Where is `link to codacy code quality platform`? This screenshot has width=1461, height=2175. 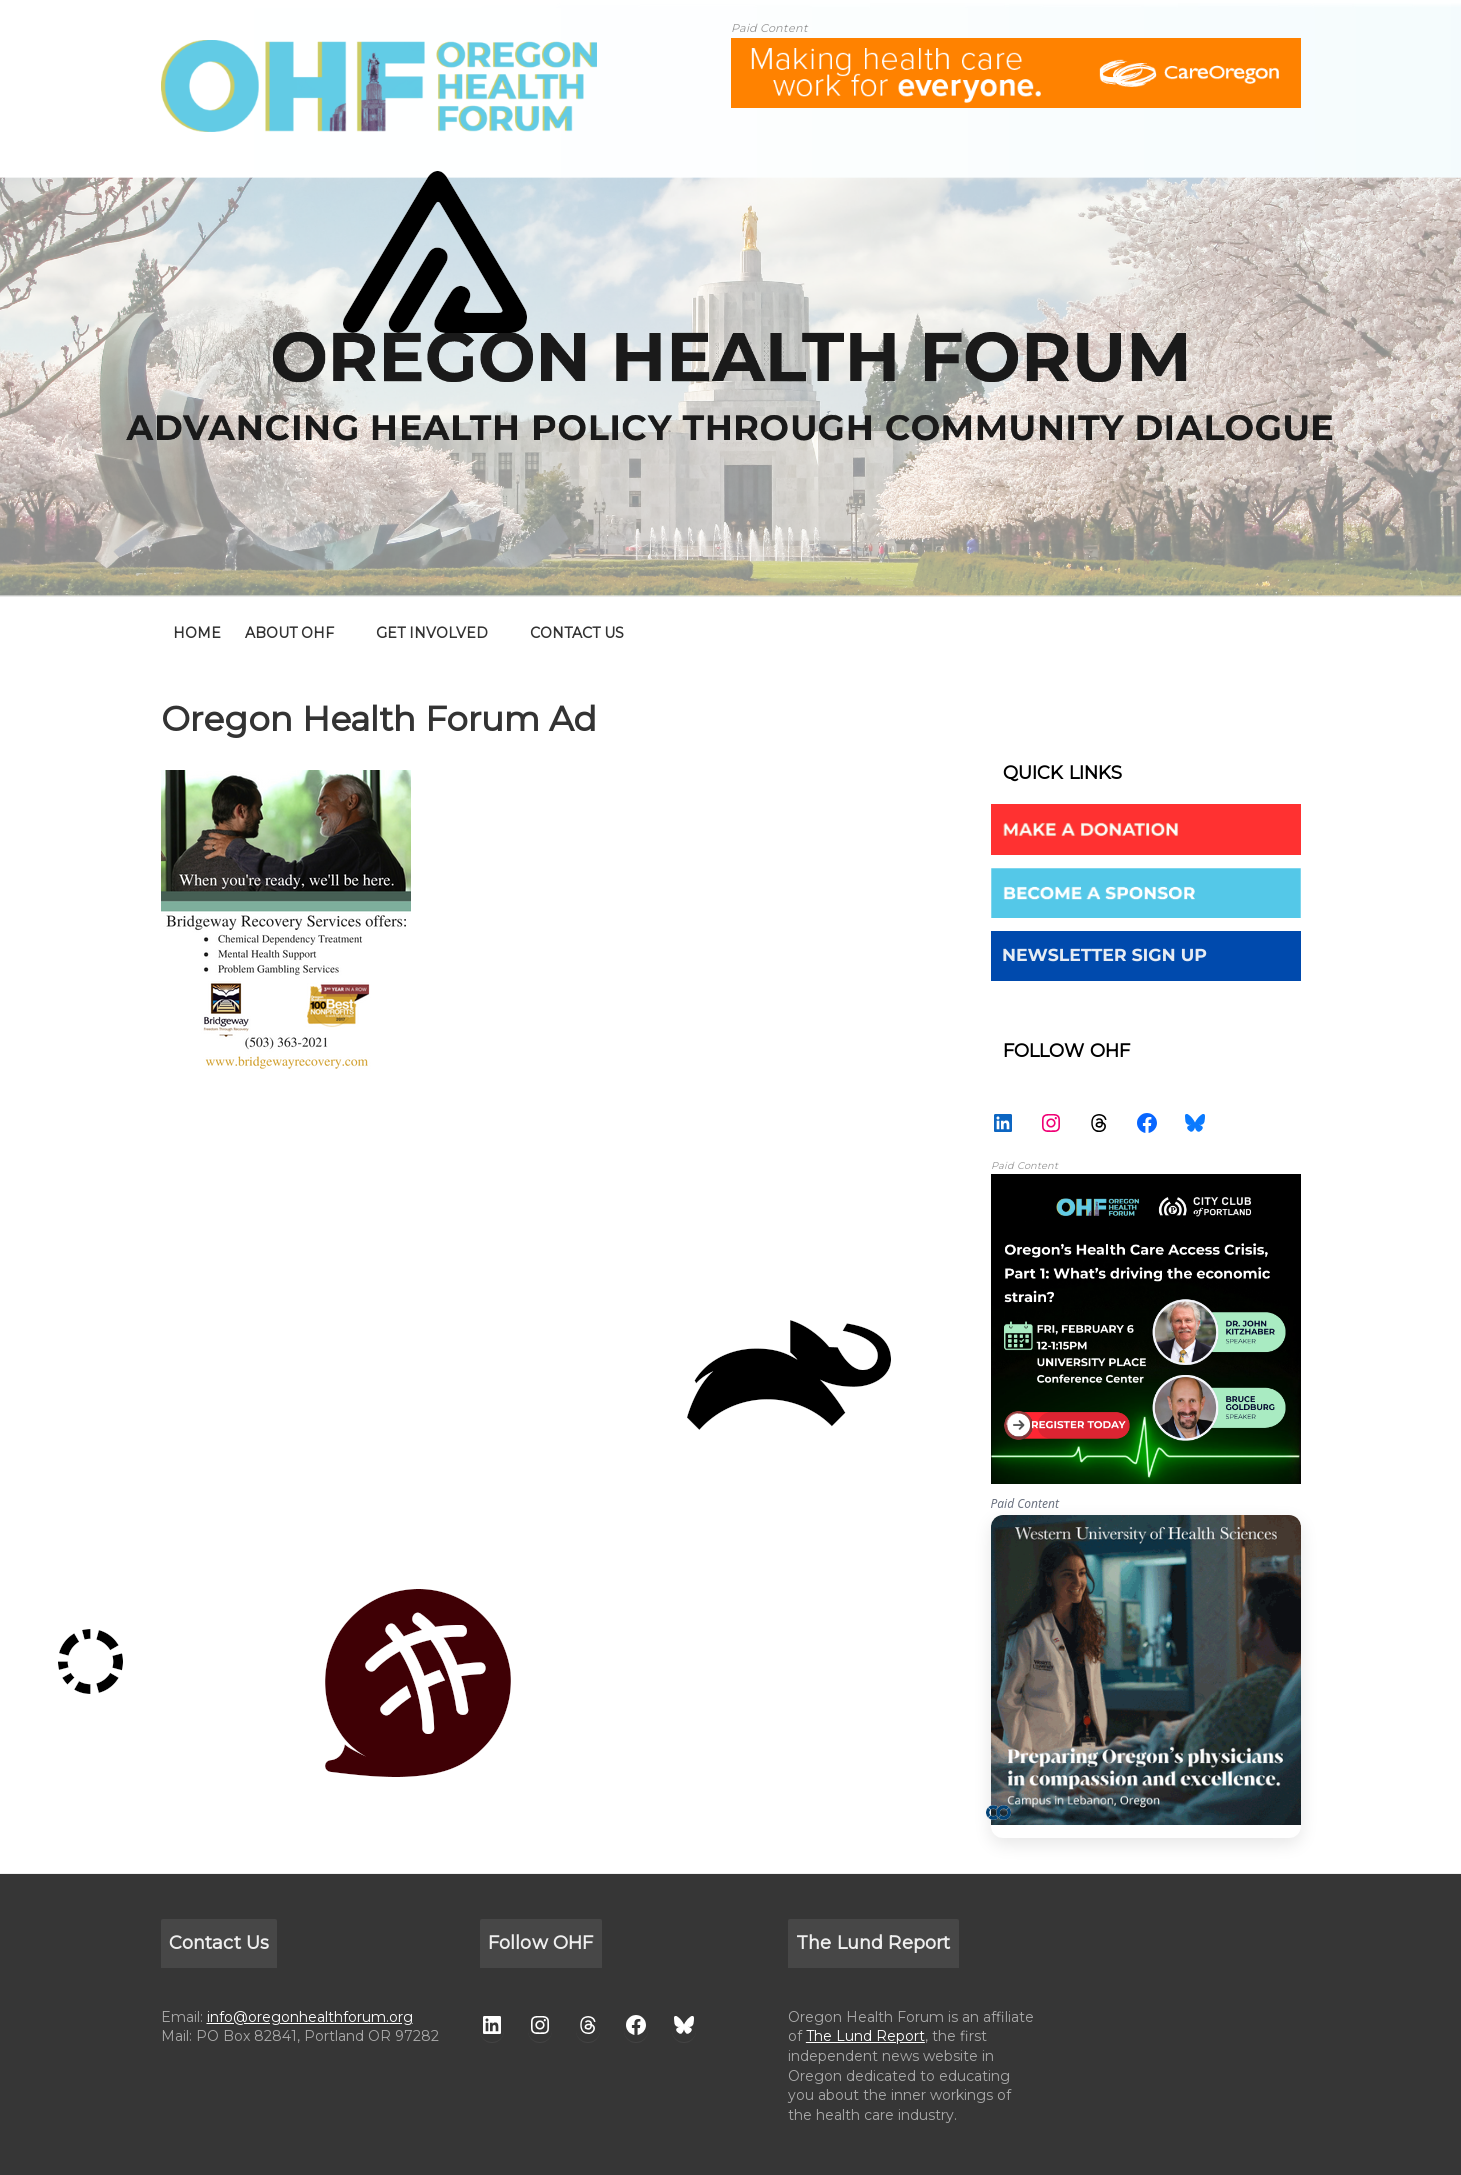
link to codacy code quality platform is located at coordinates (90, 1661).